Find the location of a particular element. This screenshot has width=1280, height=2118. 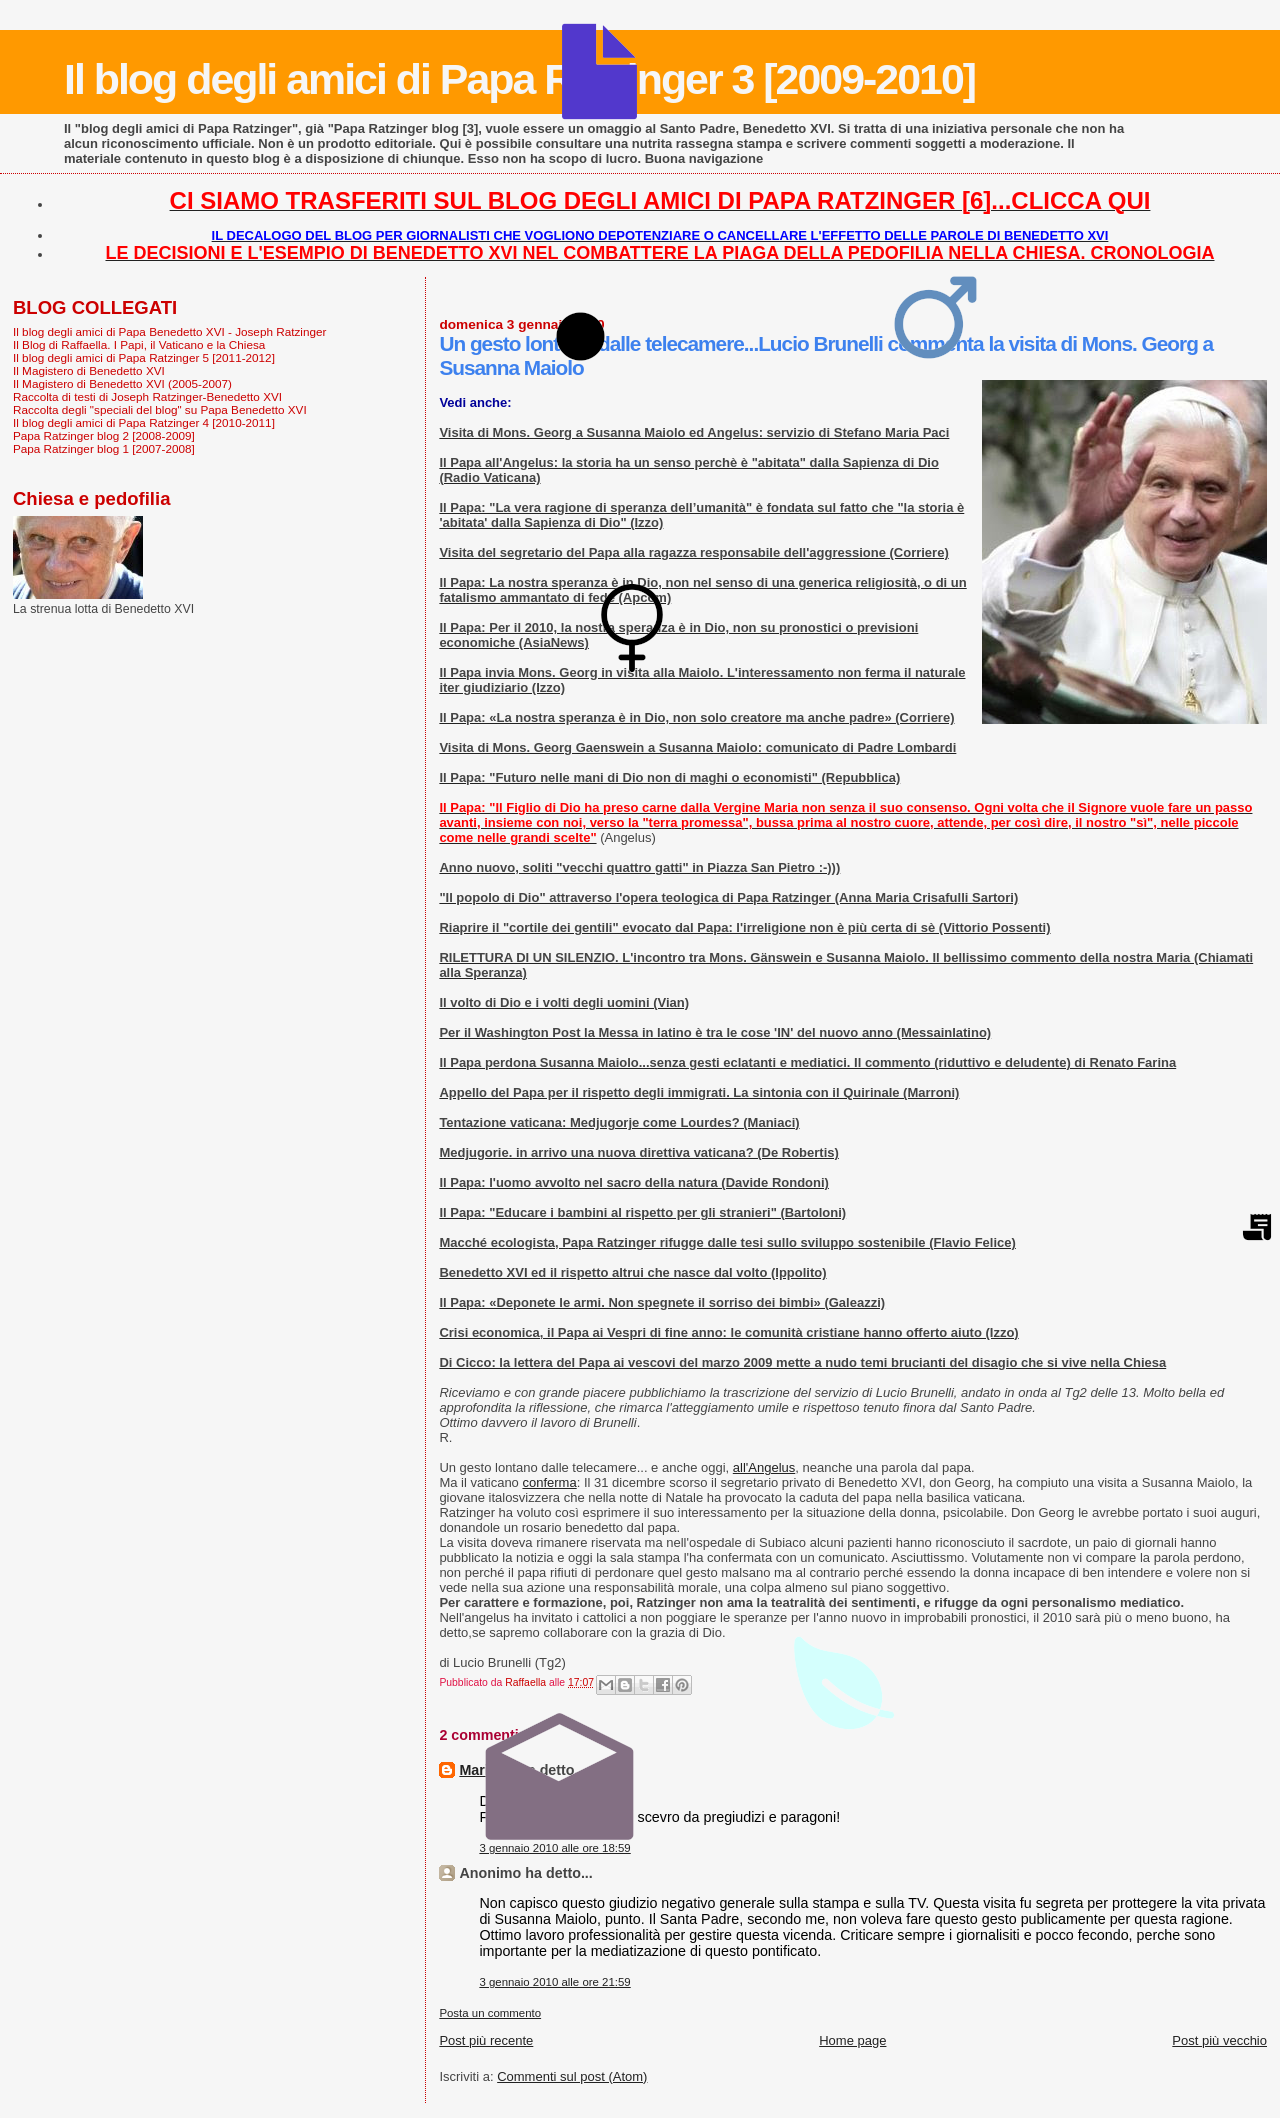

indicates a selected or active state is located at coordinates (580, 336).